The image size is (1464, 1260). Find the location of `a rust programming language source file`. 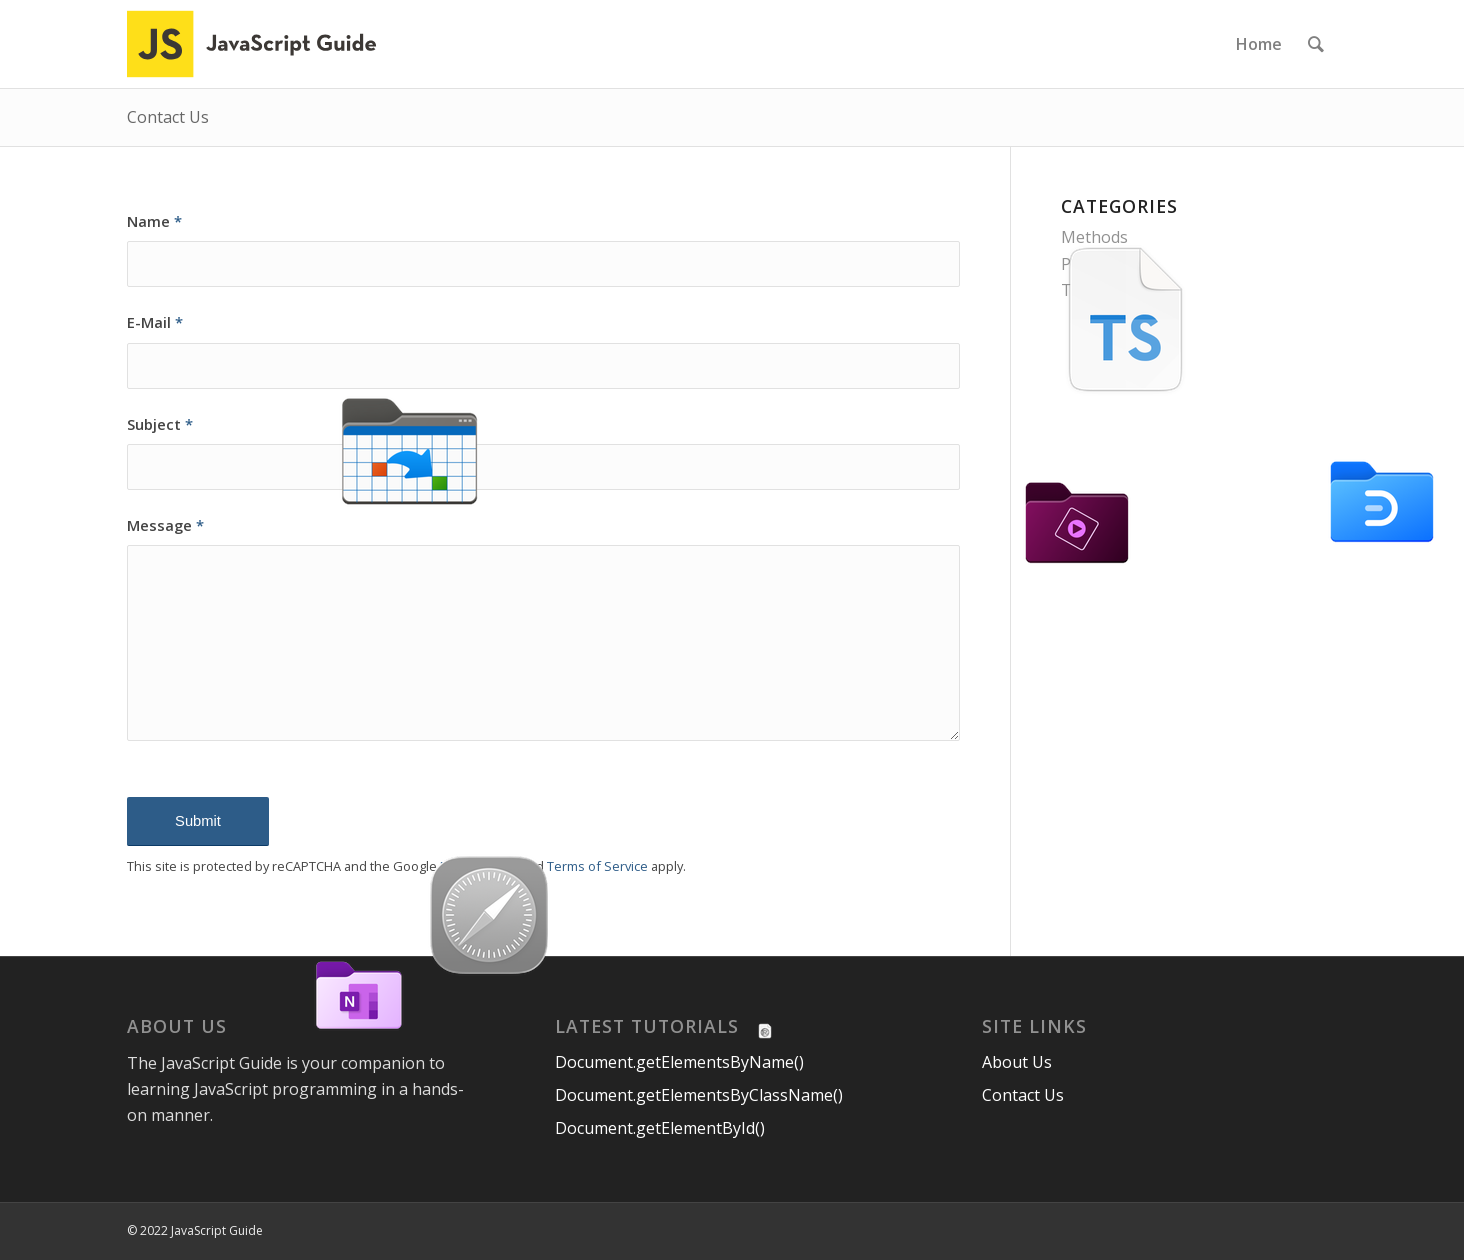

a rust programming language source file is located at coordinates (765, 1031).